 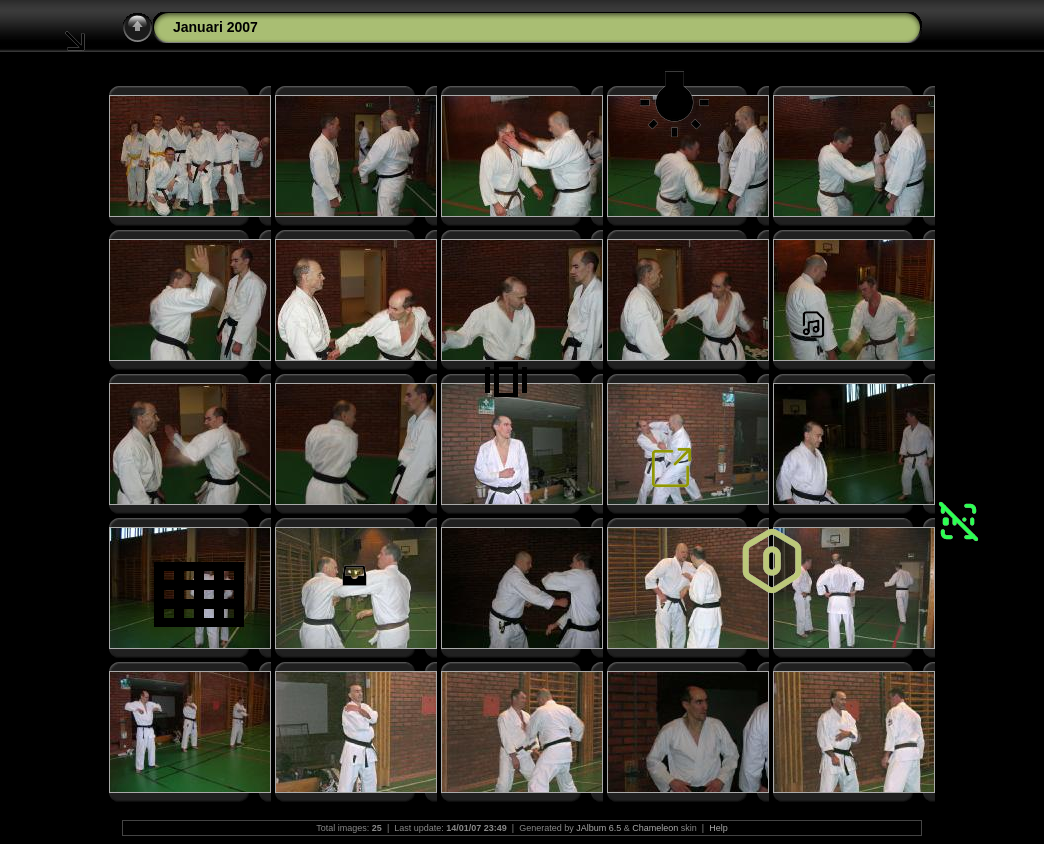 What do you see at coordinates (674, 102) in the screenshot?
I see `adjust incandescent light settings` at bounding box center [674, 102].